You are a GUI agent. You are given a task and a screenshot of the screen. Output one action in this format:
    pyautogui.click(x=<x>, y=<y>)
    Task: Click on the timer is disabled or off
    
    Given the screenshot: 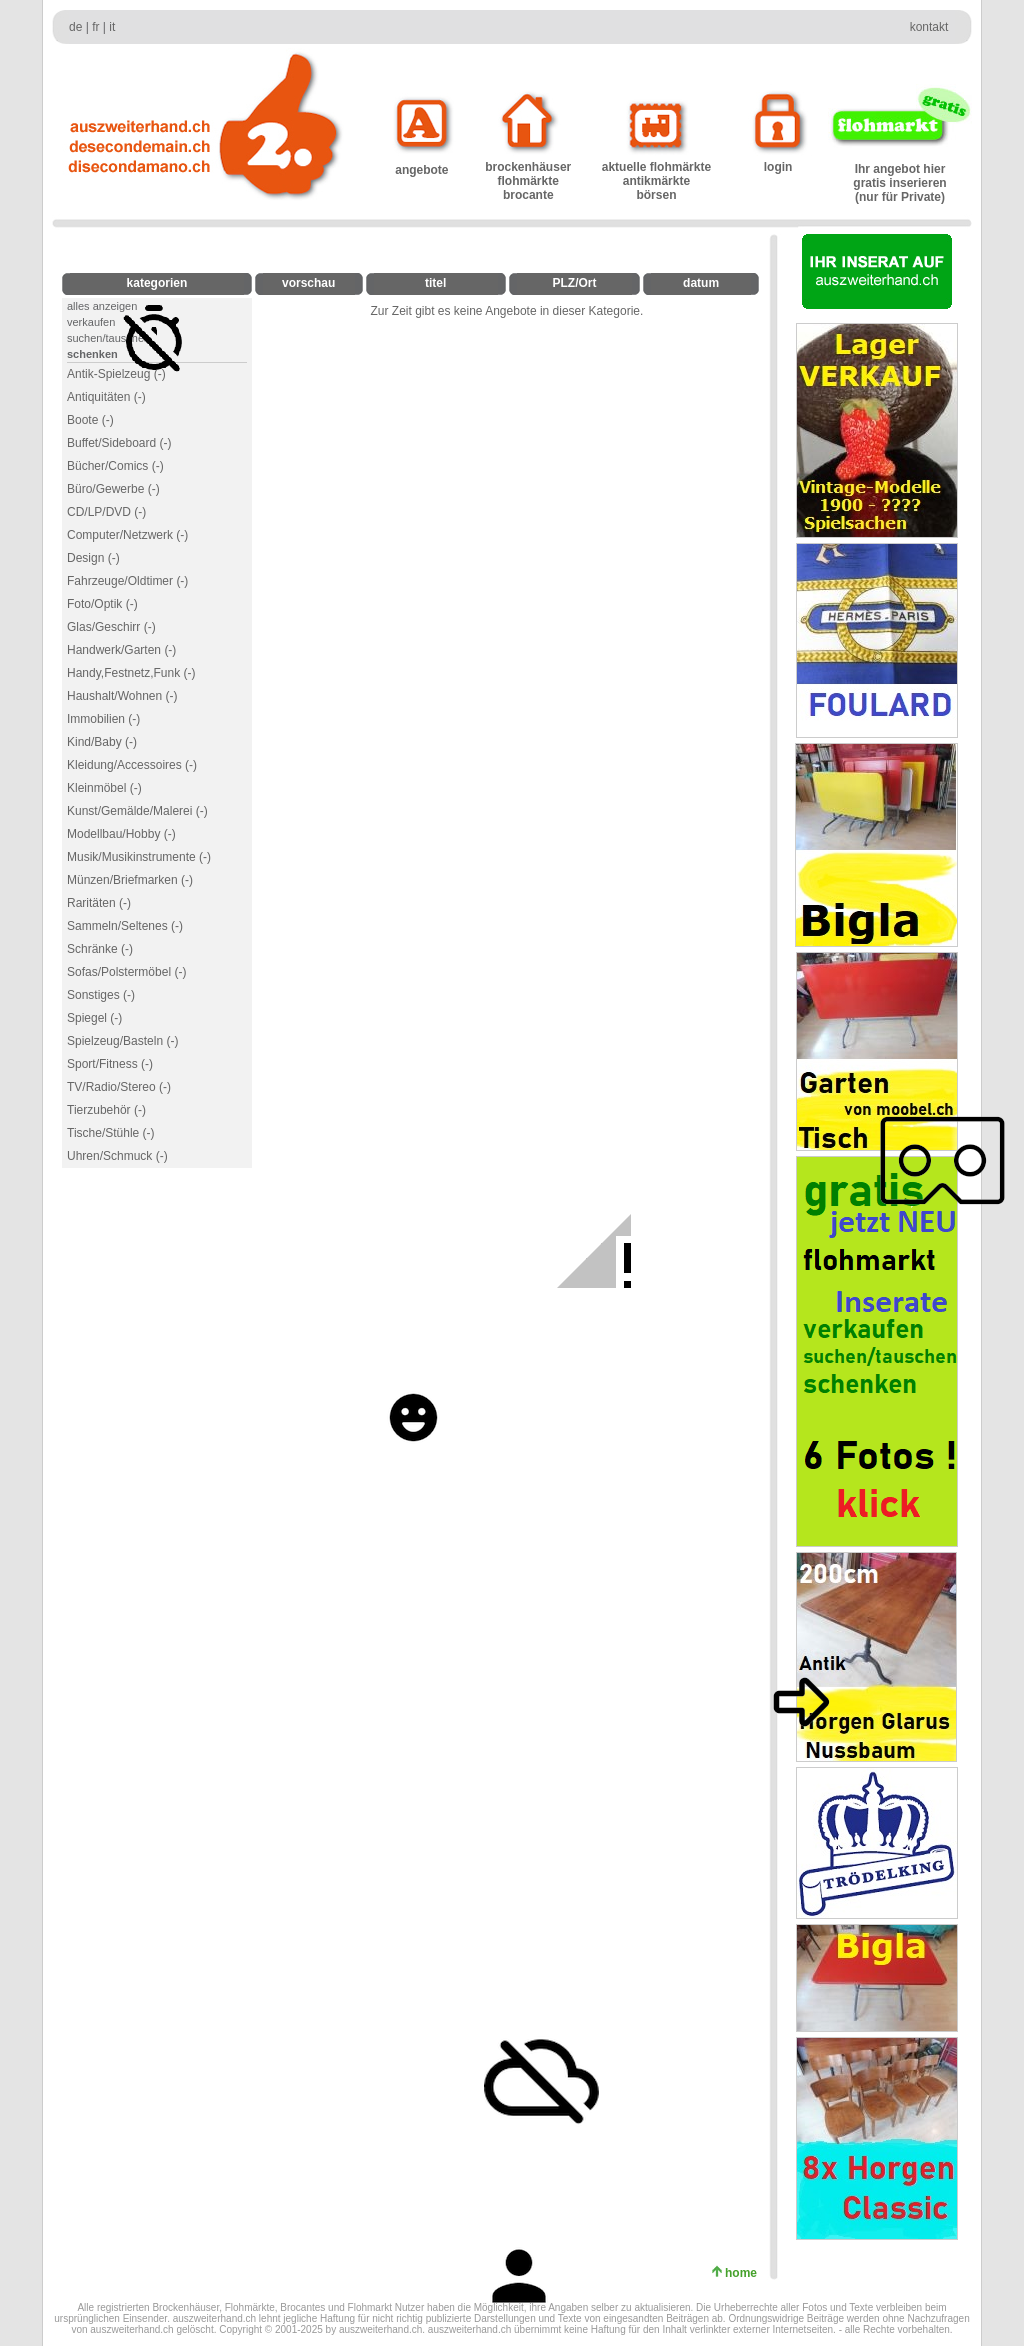 What is the action you would take?
    pyautogui.click(x=154, y=339)
    